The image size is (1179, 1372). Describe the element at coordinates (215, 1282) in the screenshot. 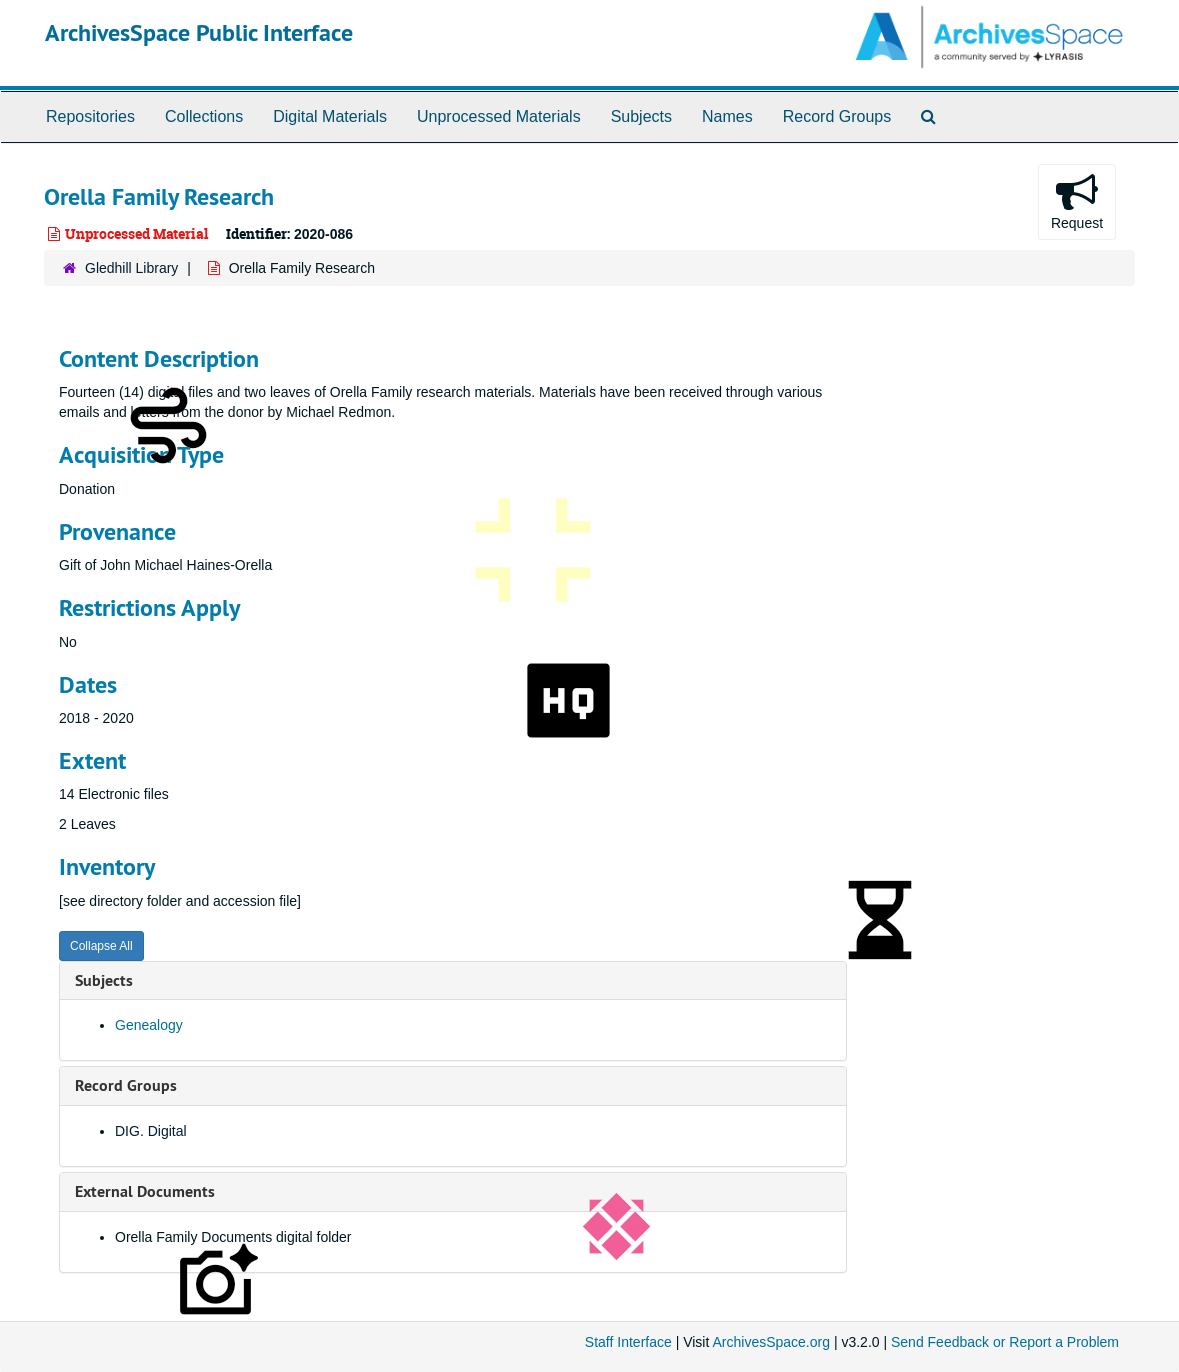

I see `activate AI-powered camera features` at that location.